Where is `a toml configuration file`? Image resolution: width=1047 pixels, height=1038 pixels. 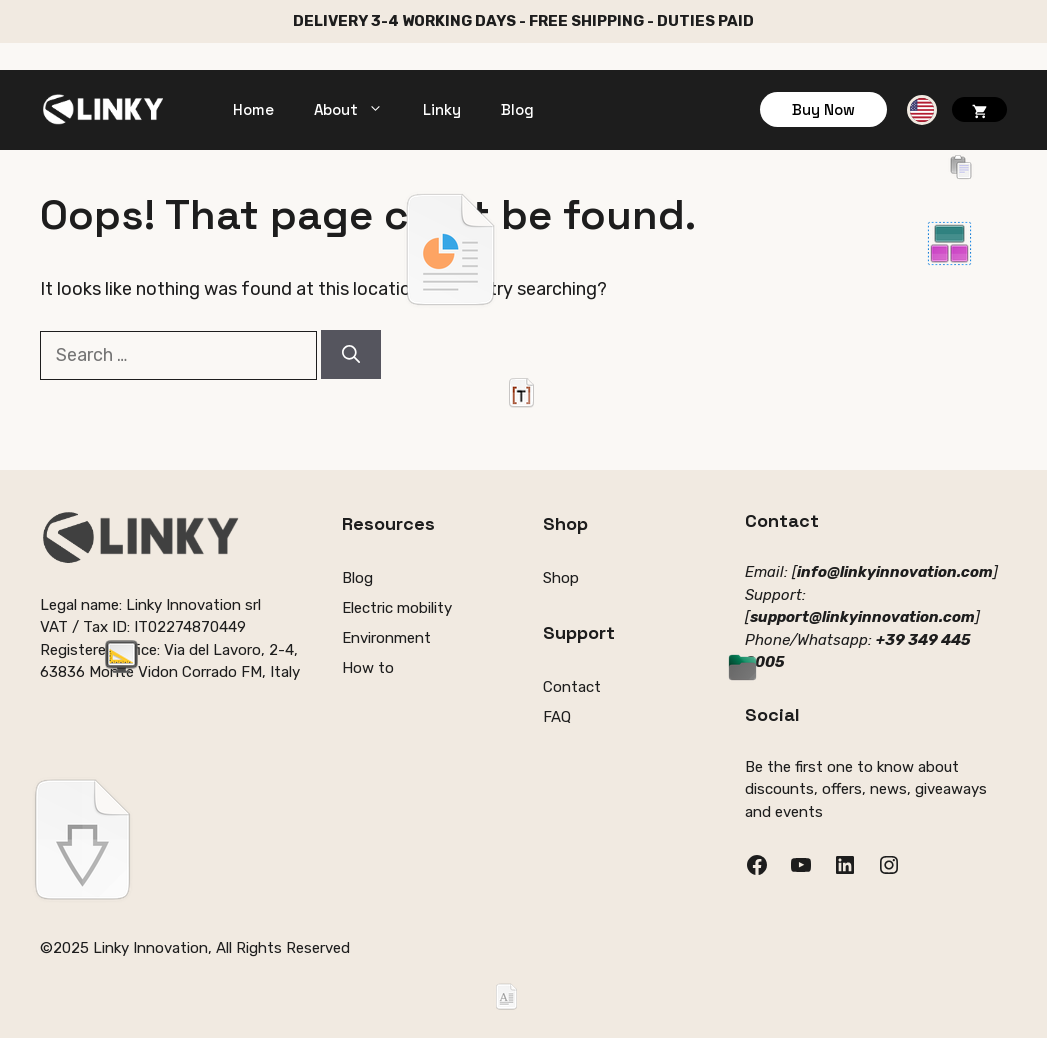 a toml configuration file is located at coordinates (521, 392).